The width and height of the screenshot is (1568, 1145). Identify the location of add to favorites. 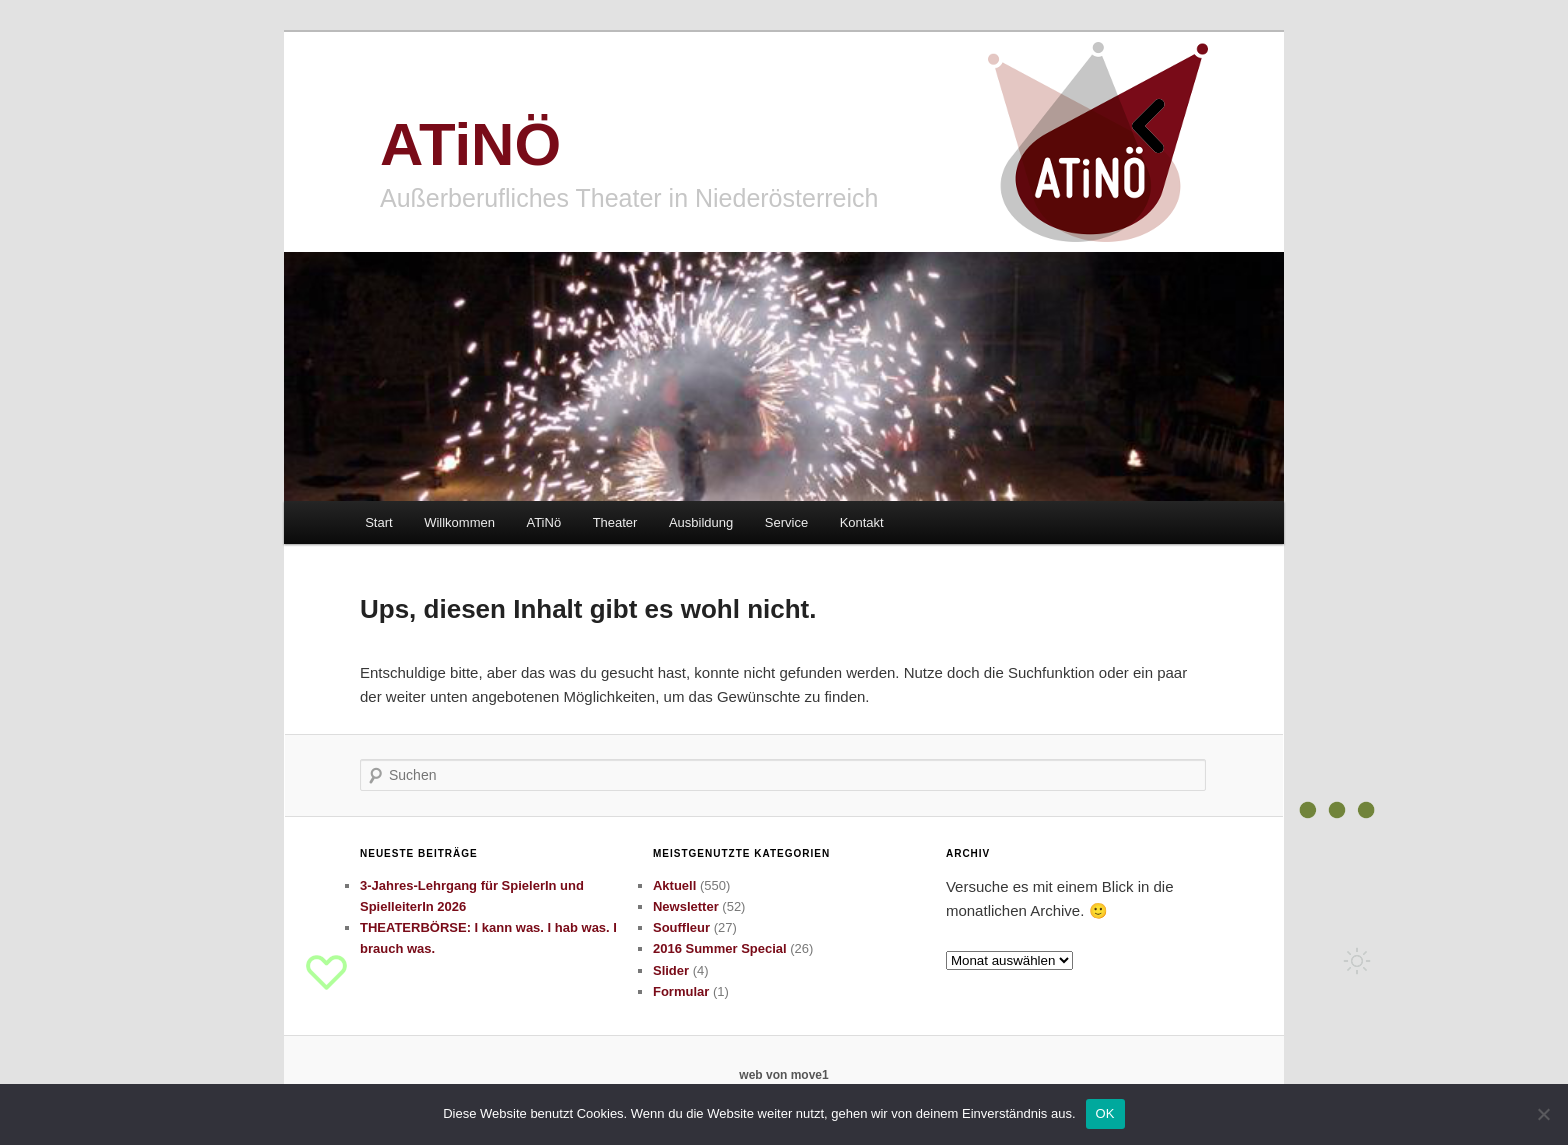
(326, 971).